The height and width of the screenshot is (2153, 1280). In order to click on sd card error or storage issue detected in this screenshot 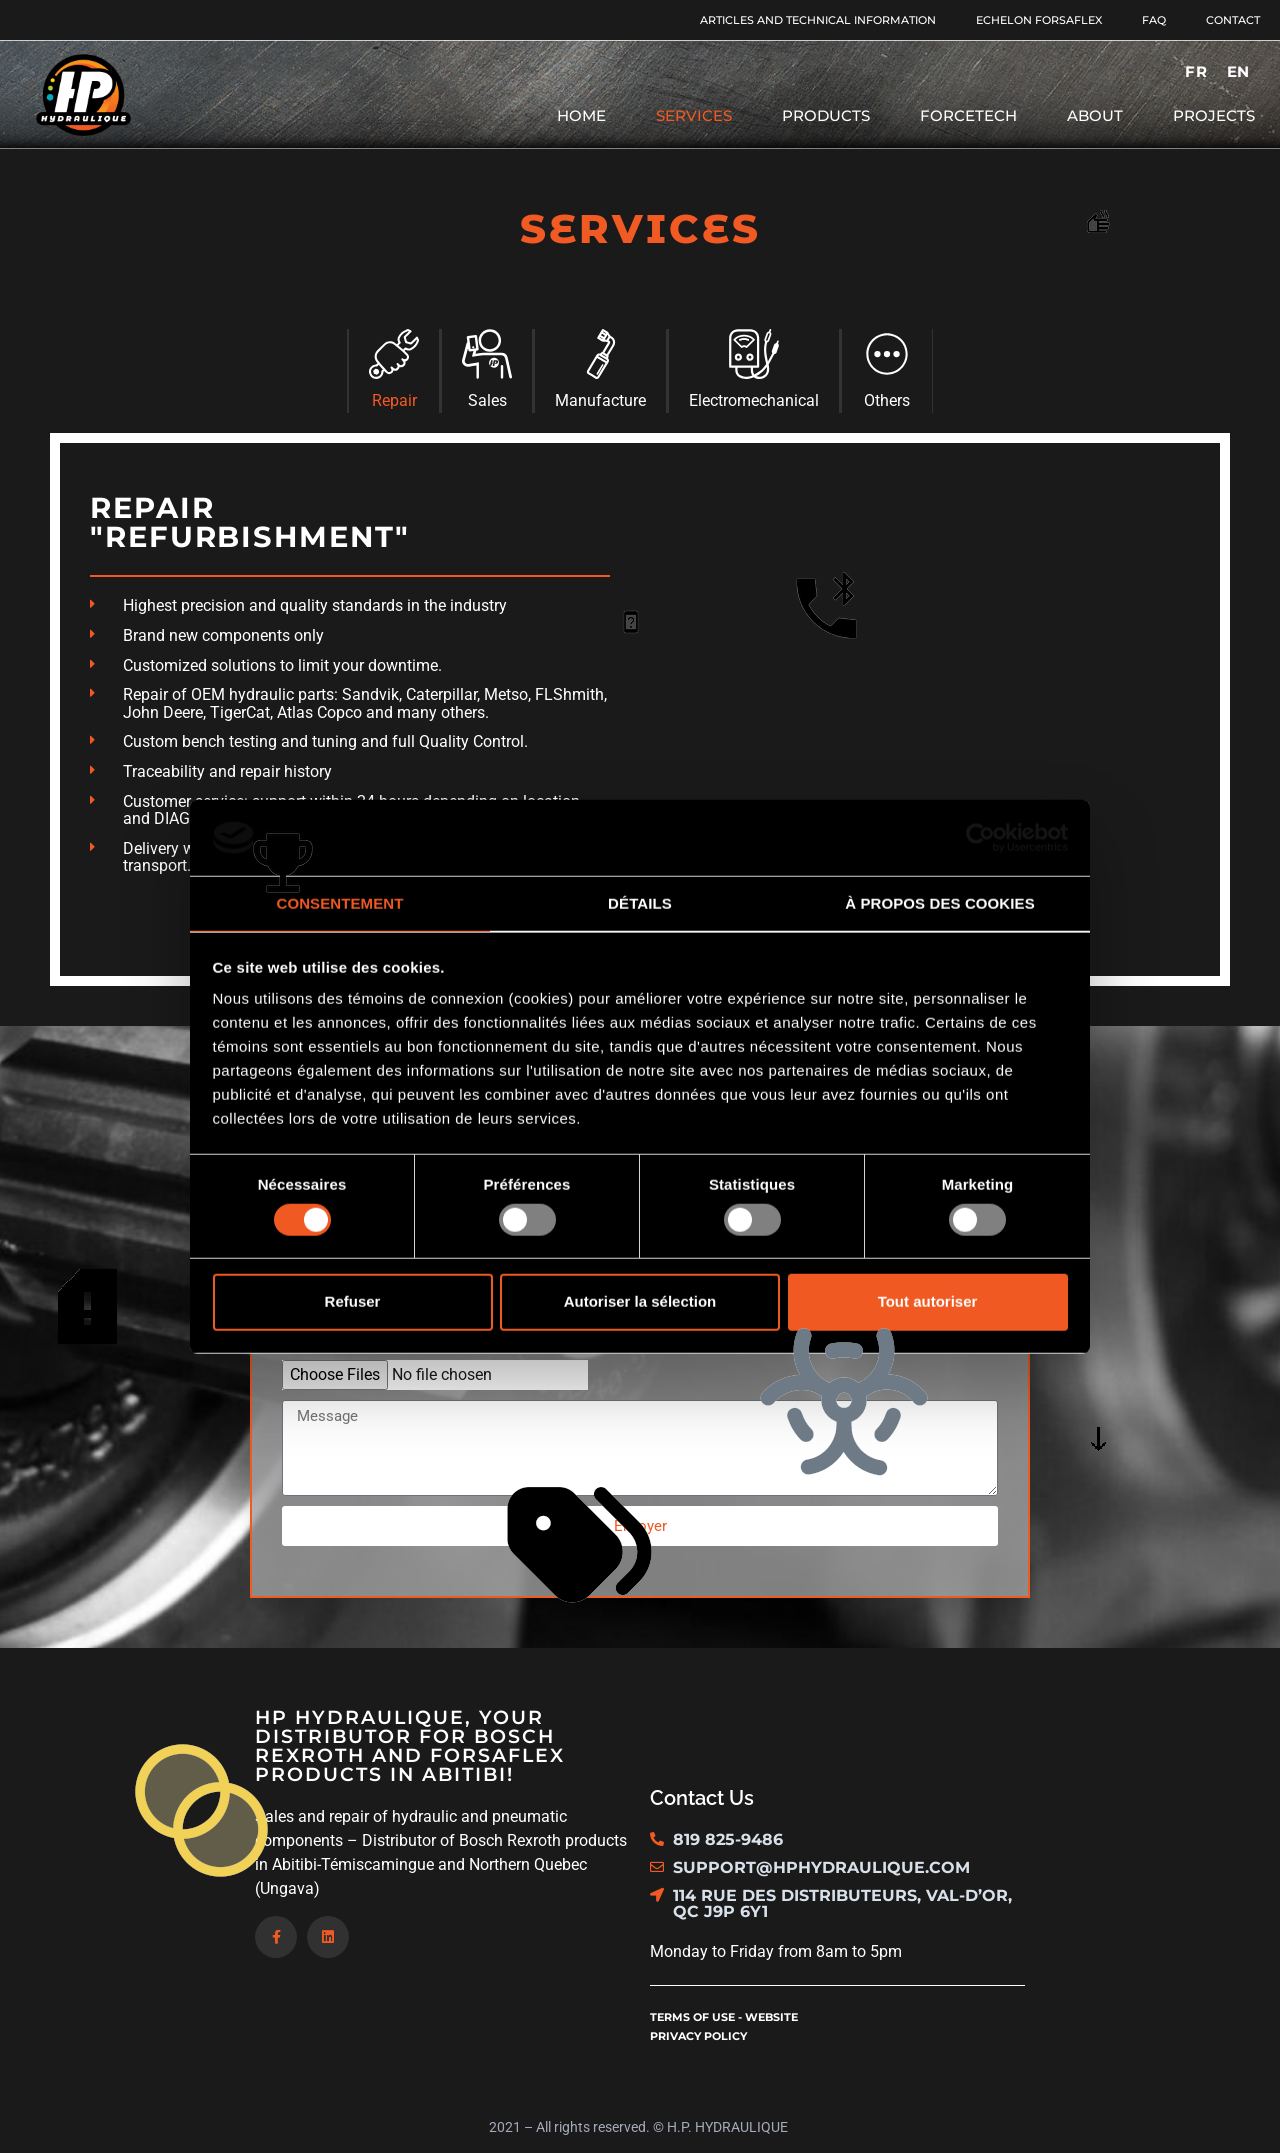, I will do `click(87, 1306)`.